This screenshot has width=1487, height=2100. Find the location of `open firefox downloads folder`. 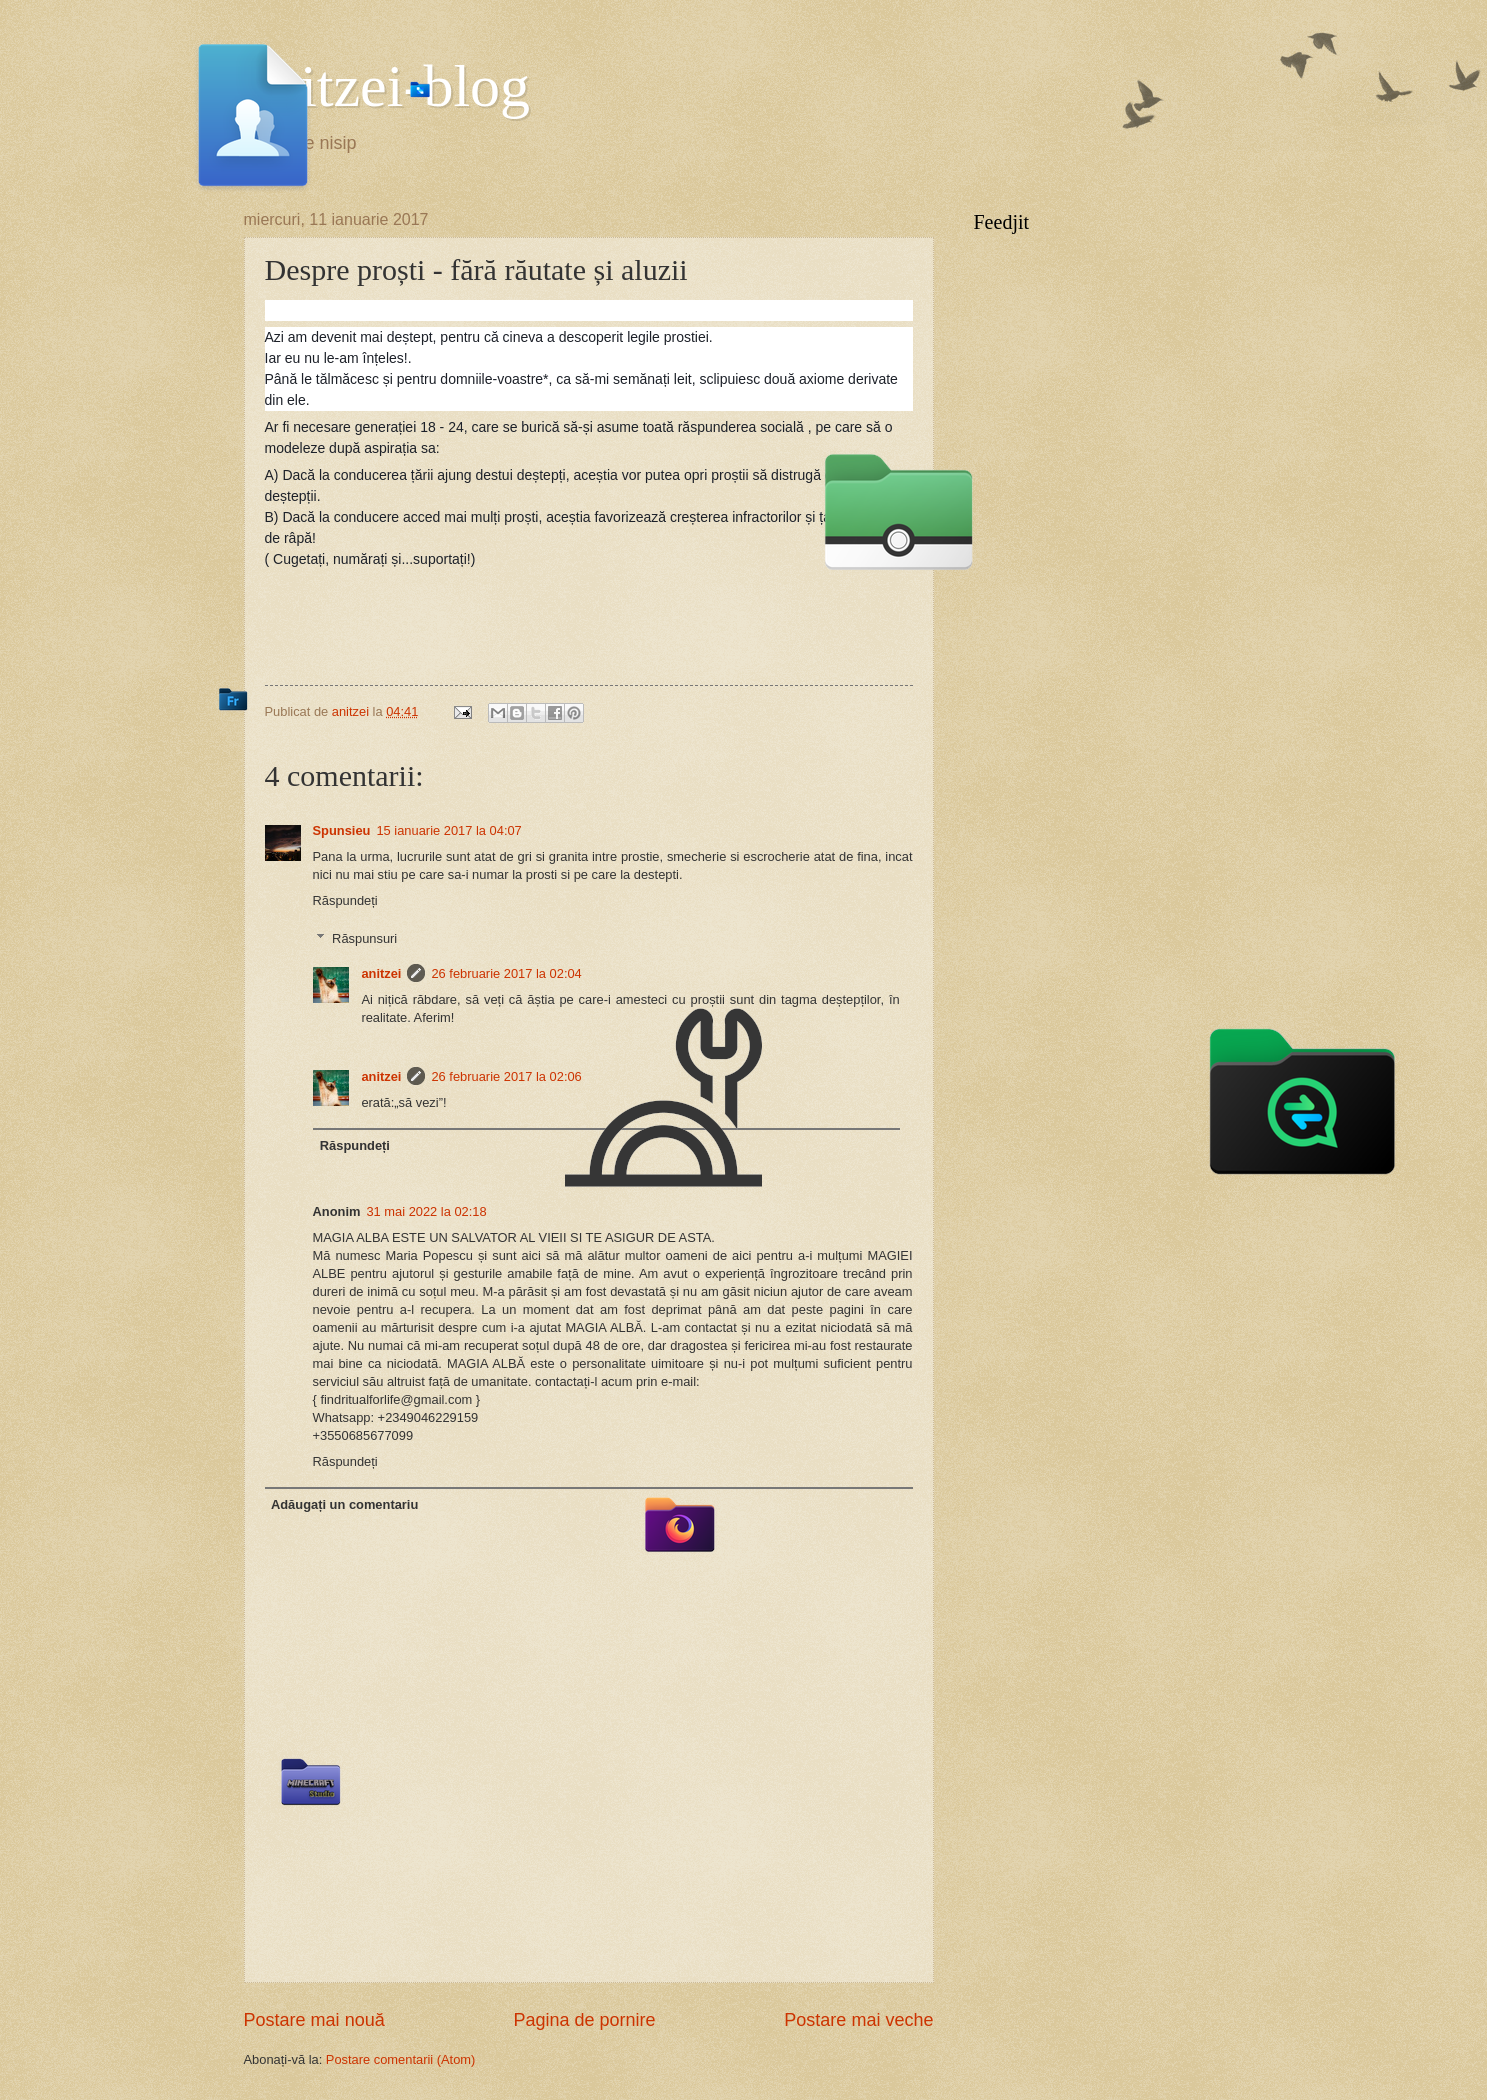

open firefox downloads folder is located at coordinates (679, 1526).